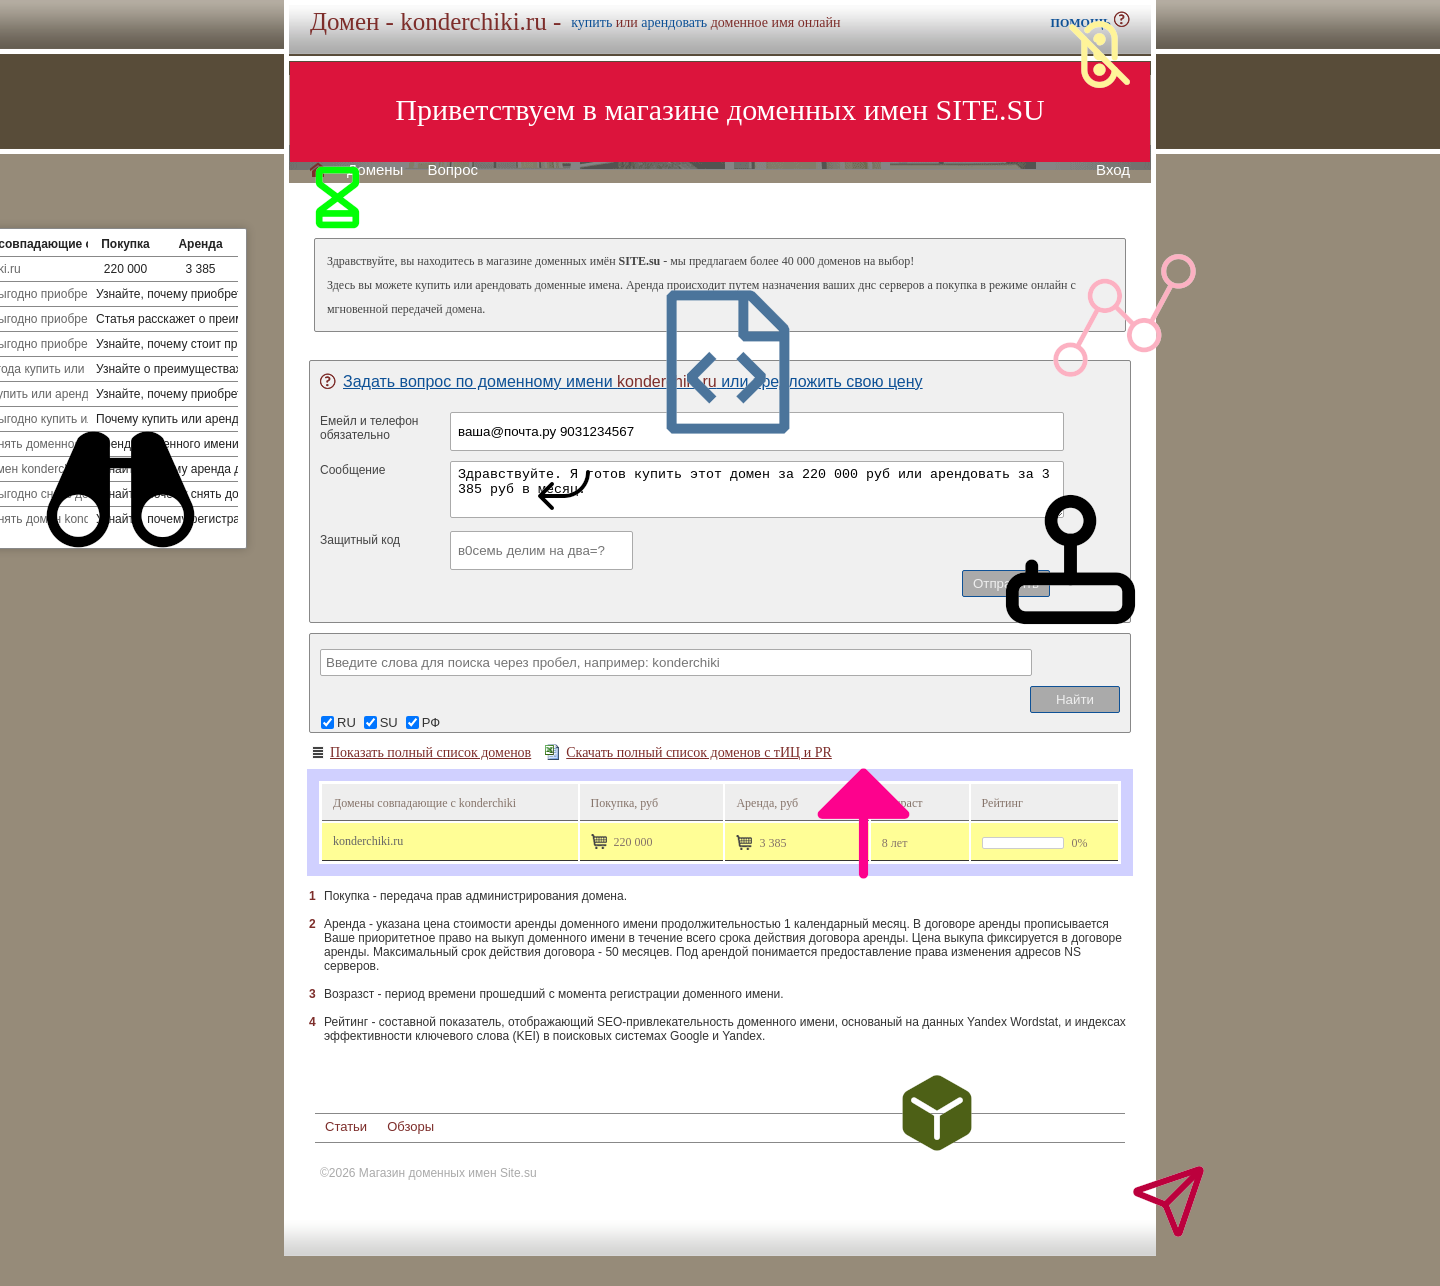 This screenshot has width=1440, height=1286. What do you see at coordinates (728, 362) in the screenshot?
I see `view or access code gists` at bounding box center [728, 362].